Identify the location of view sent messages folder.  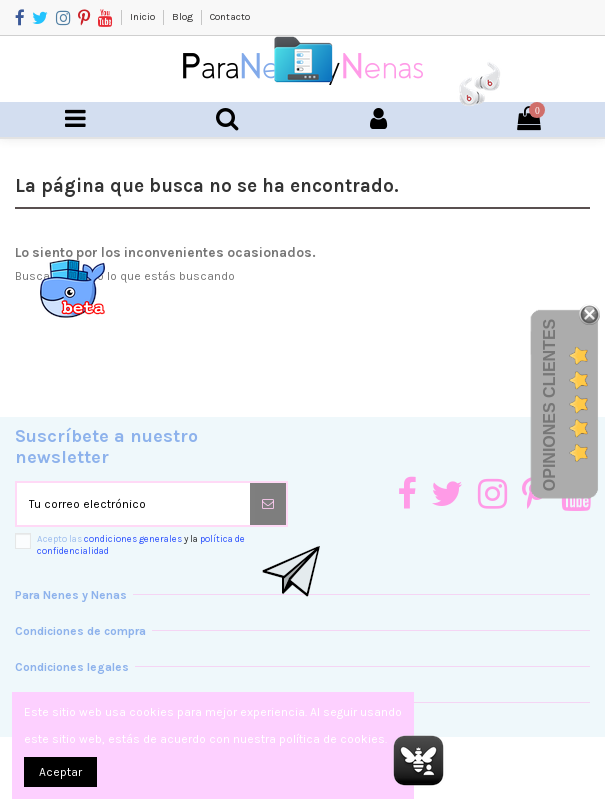
(291, 572).